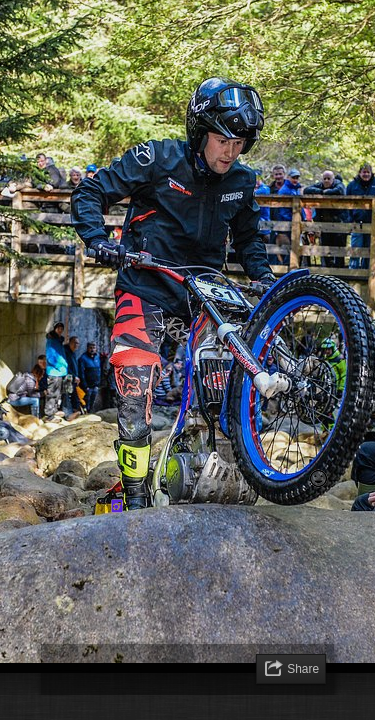 This screenshot has width=375, height=720. I want to click on indicates male gender selection, so click(117, 506).